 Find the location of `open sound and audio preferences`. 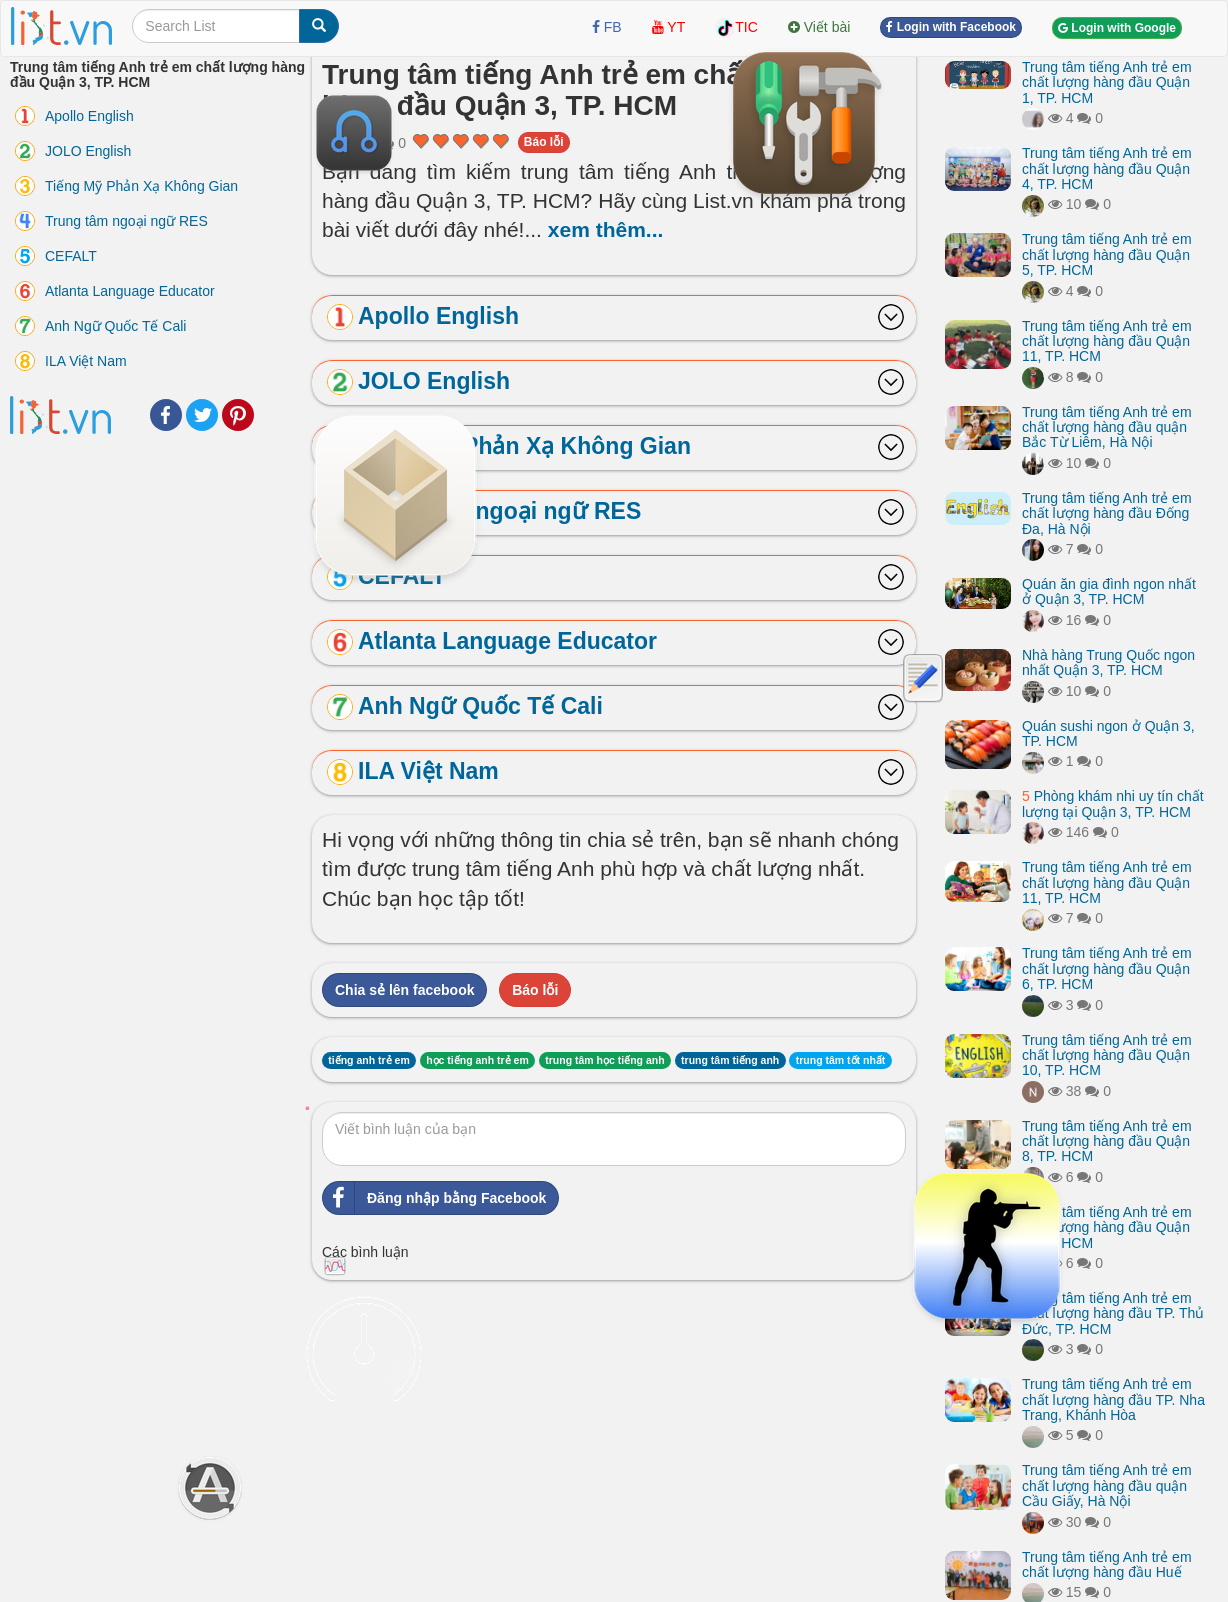

open sound and audio preferences is located at coordinates (284, 1077).